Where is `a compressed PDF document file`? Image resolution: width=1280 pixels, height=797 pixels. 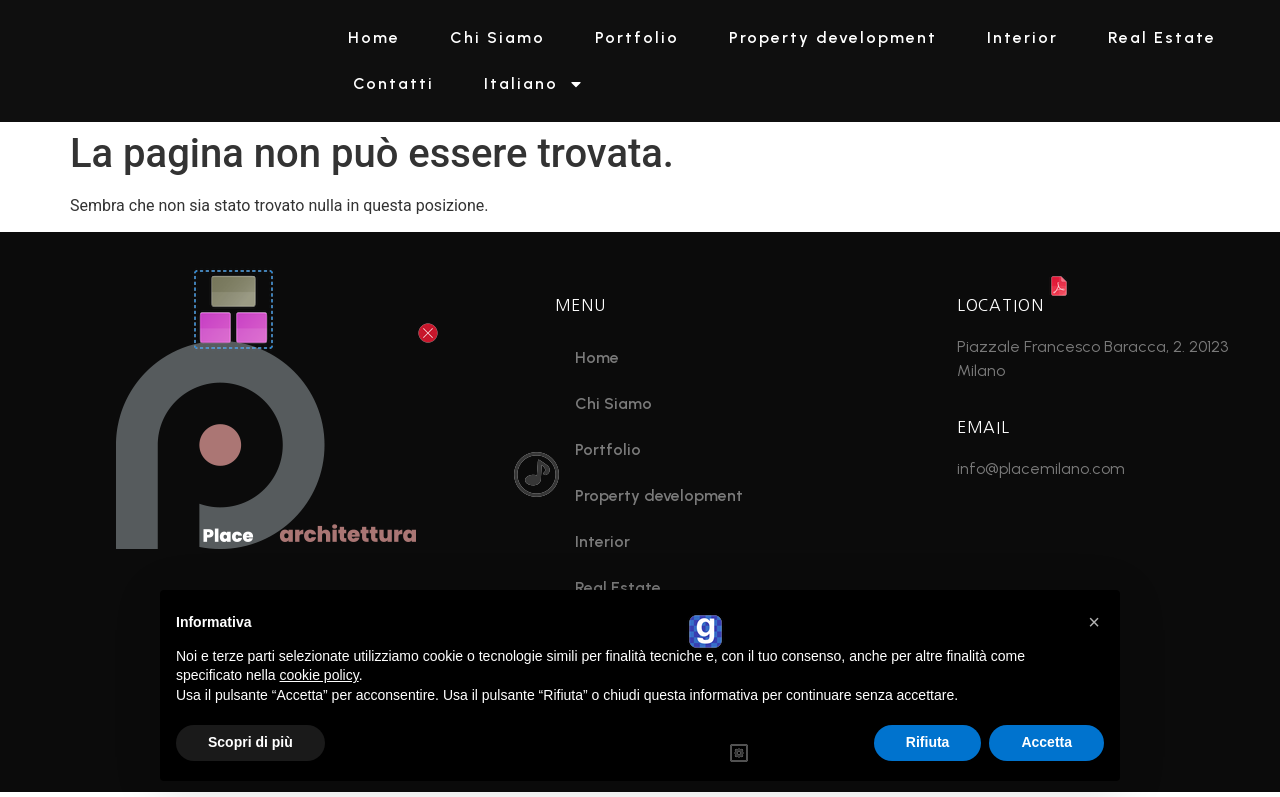
a compressed PDF document file is located at coordinates (1059, 286).